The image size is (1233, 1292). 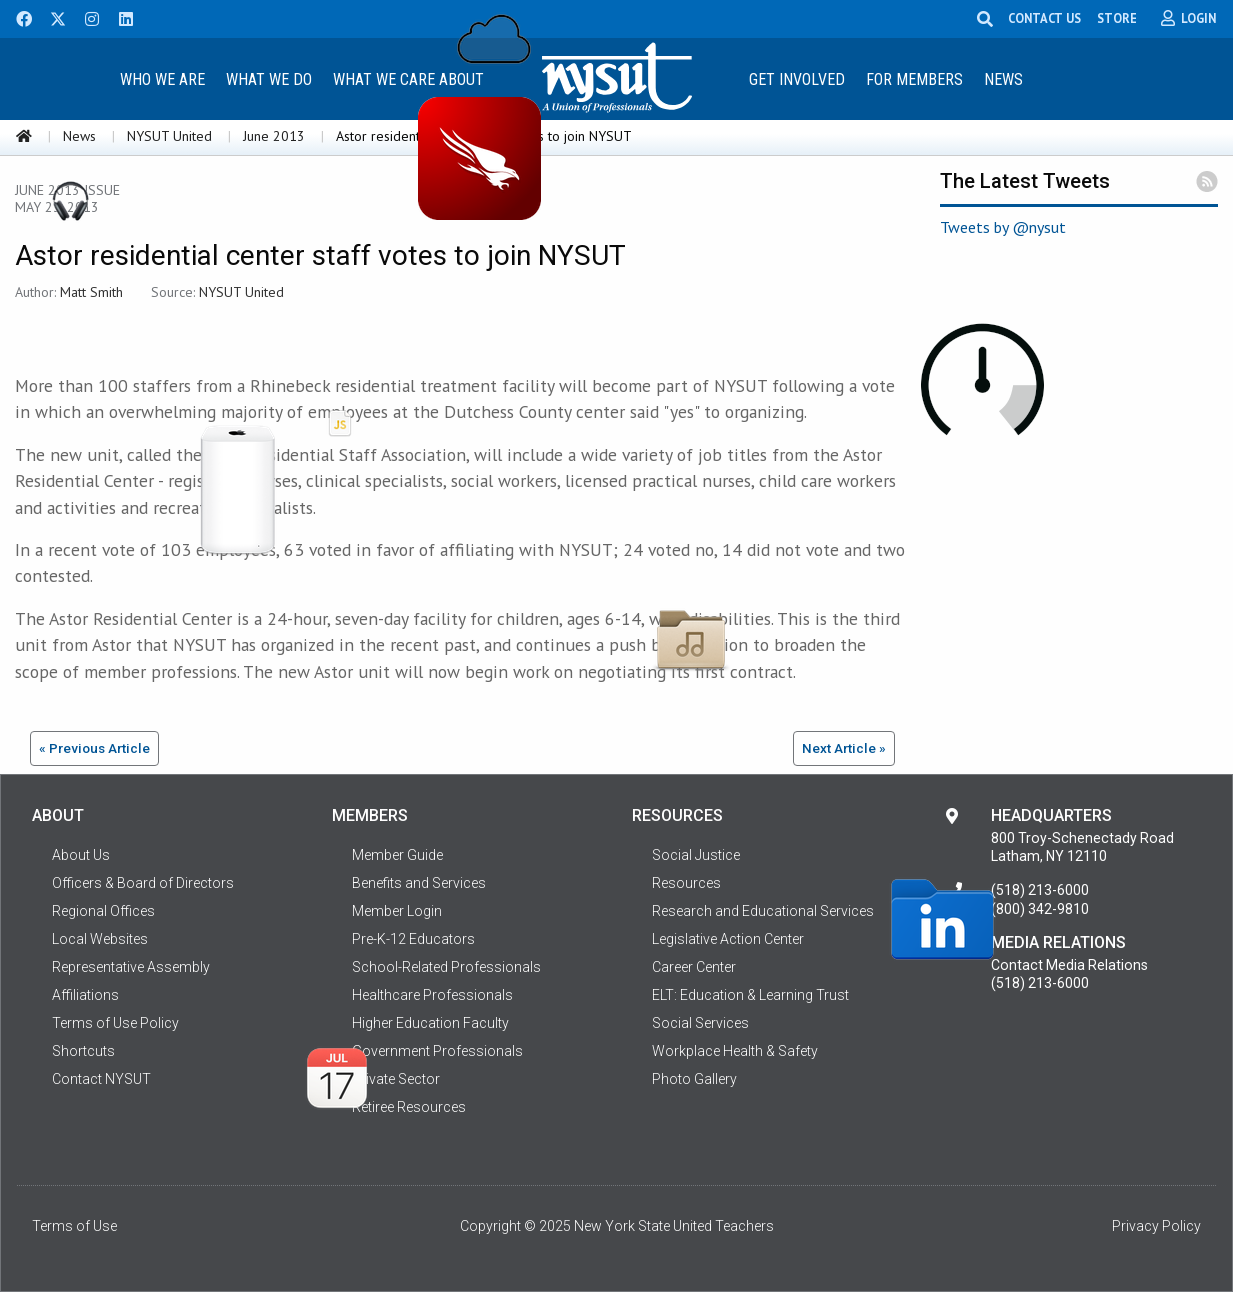 I want to click on connect or manage bluetooth headphones, so click(x=70, y=201).